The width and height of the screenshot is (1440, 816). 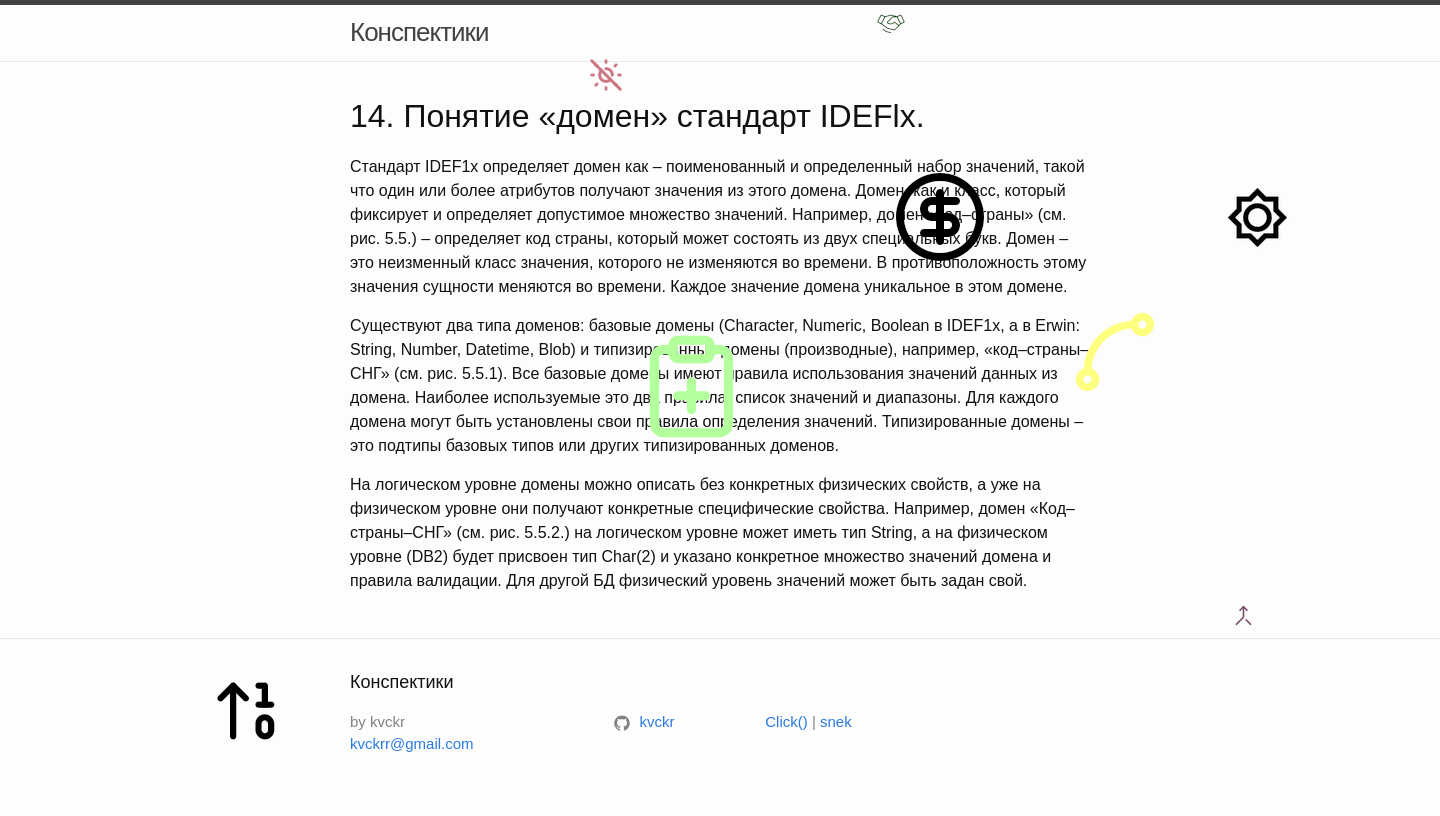 What do you see at coordinates (940, 217) in the screenshot?
I see `view account balance or payment options` at bounding box center [940, 217].